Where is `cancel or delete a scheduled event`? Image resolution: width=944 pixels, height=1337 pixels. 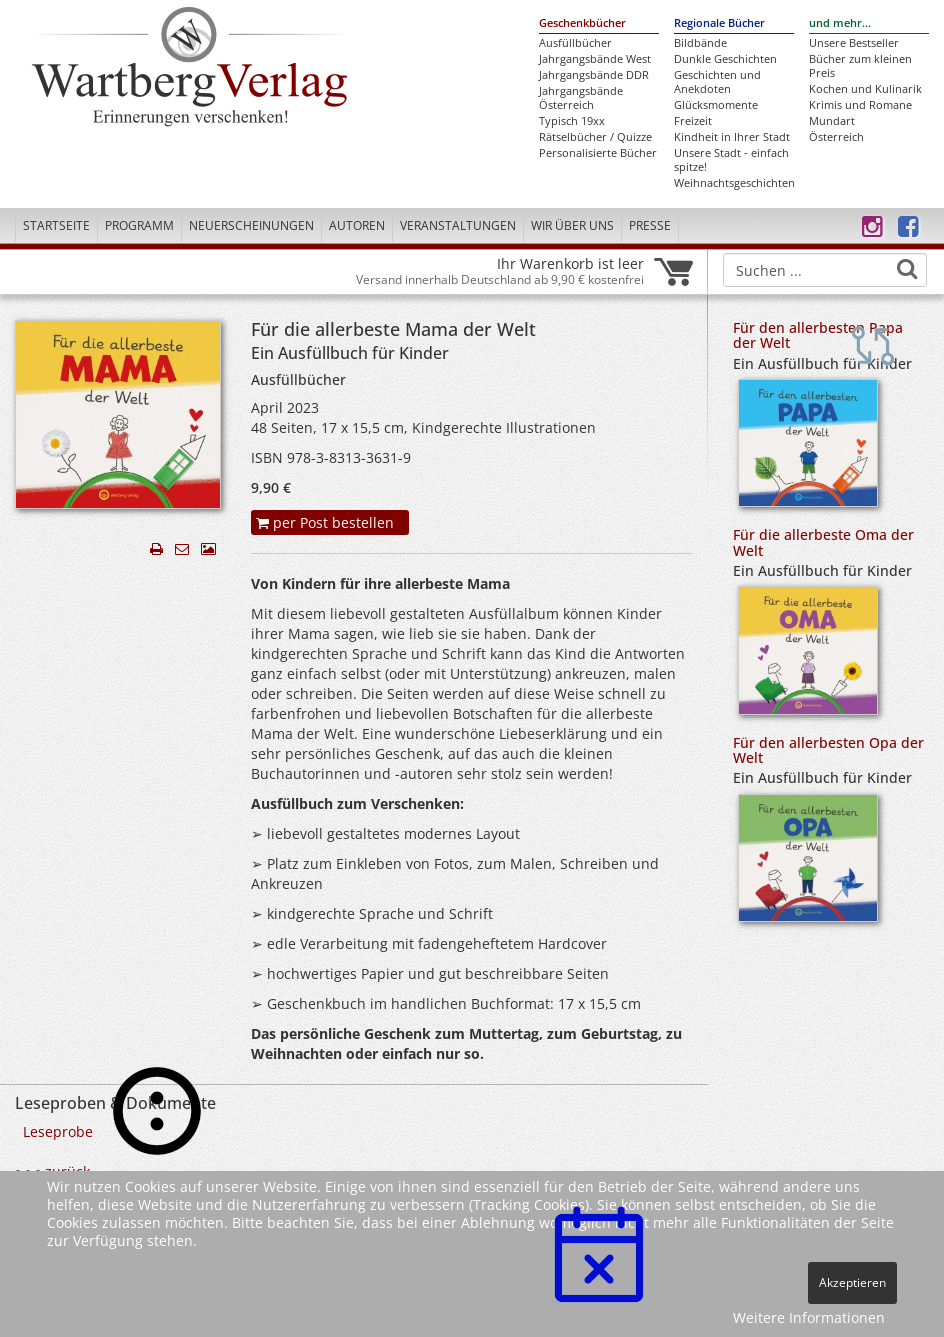
cancel or delete a scheduled event is located at coordinates (599, 1258).